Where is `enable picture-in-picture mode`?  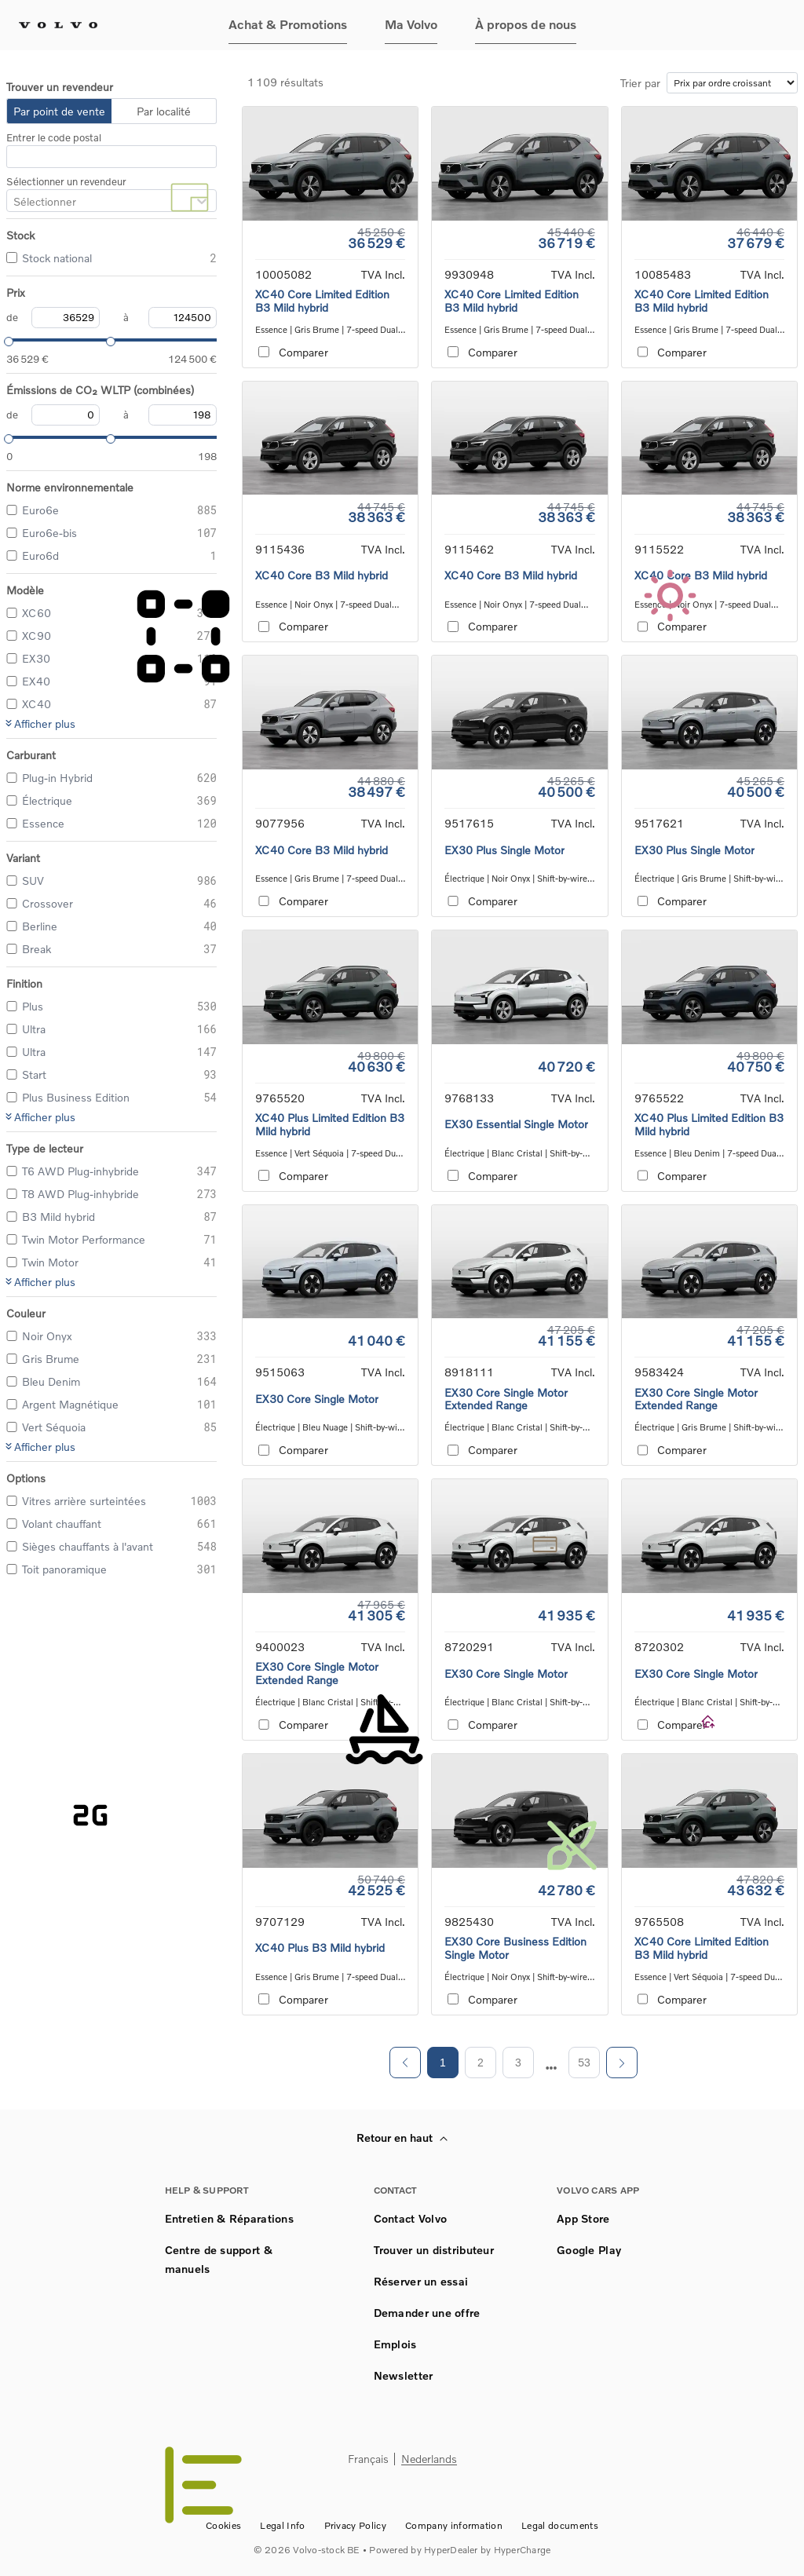
enable picture-in-picture mode is located at coordinates (189, 197).